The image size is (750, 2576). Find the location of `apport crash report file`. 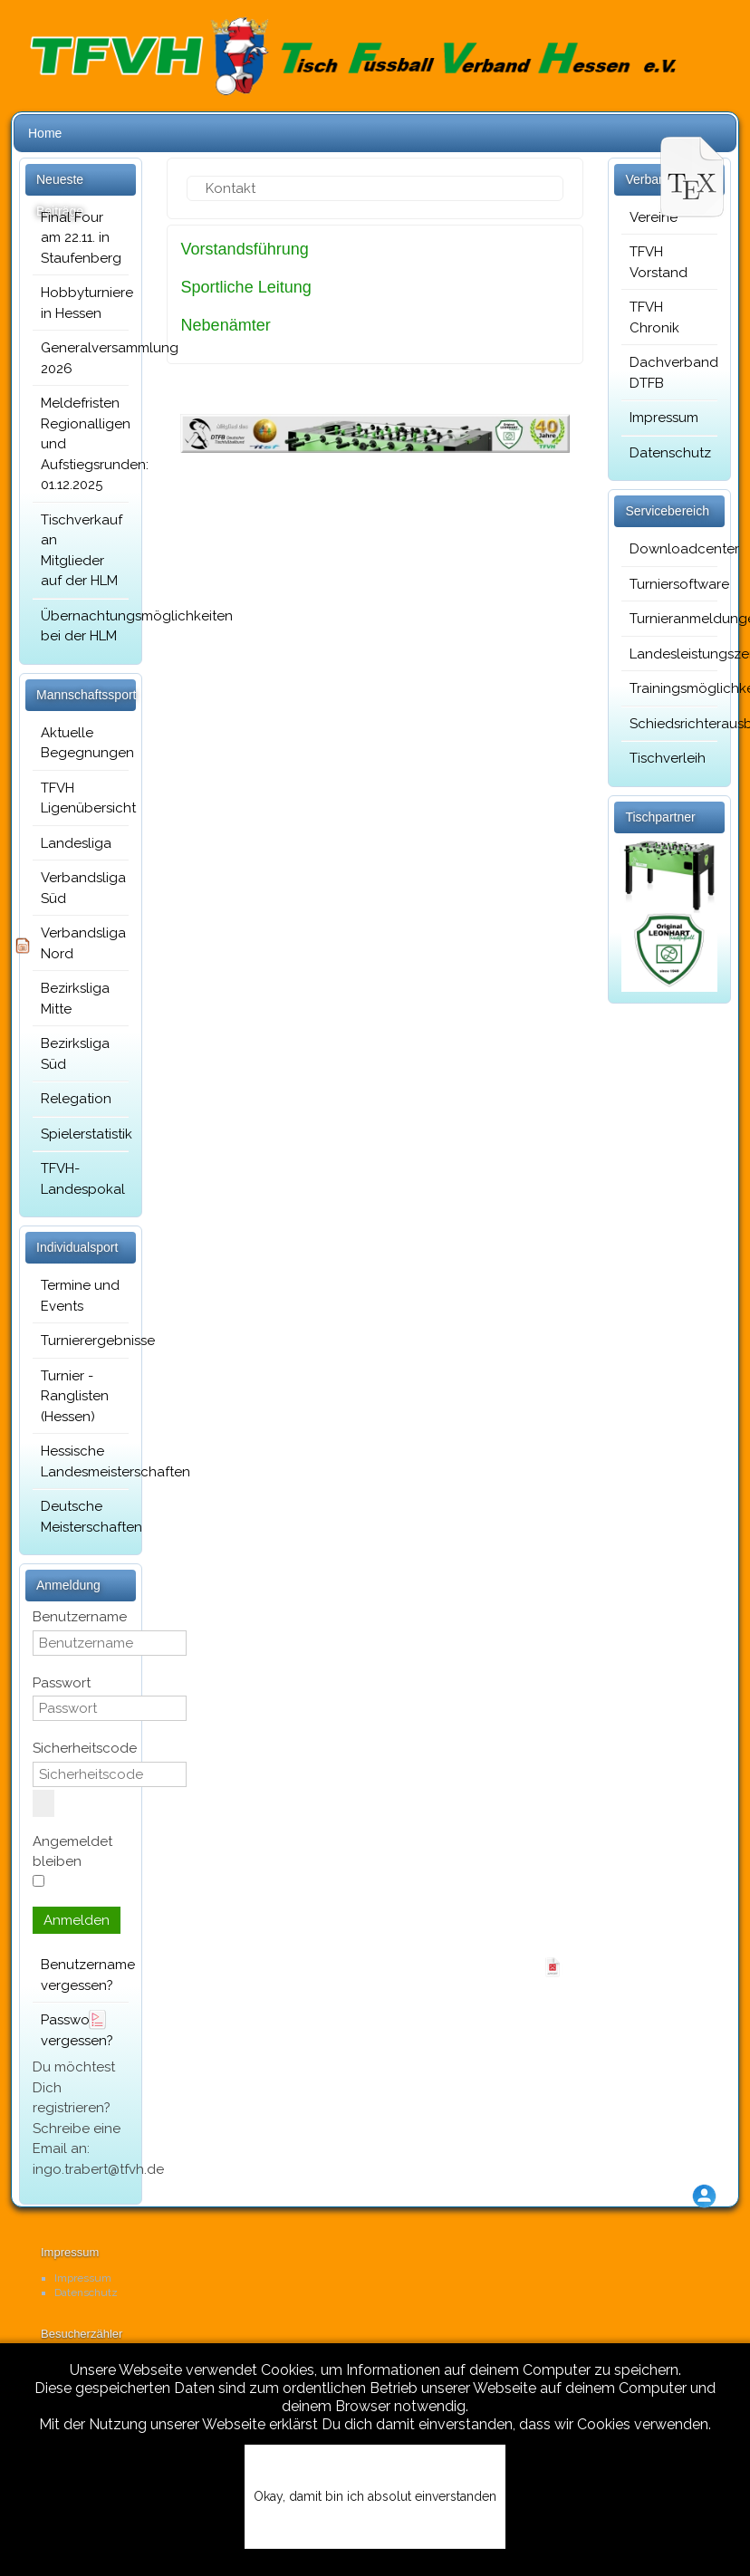

apport crash report file is located at coordinates (553, 1967).